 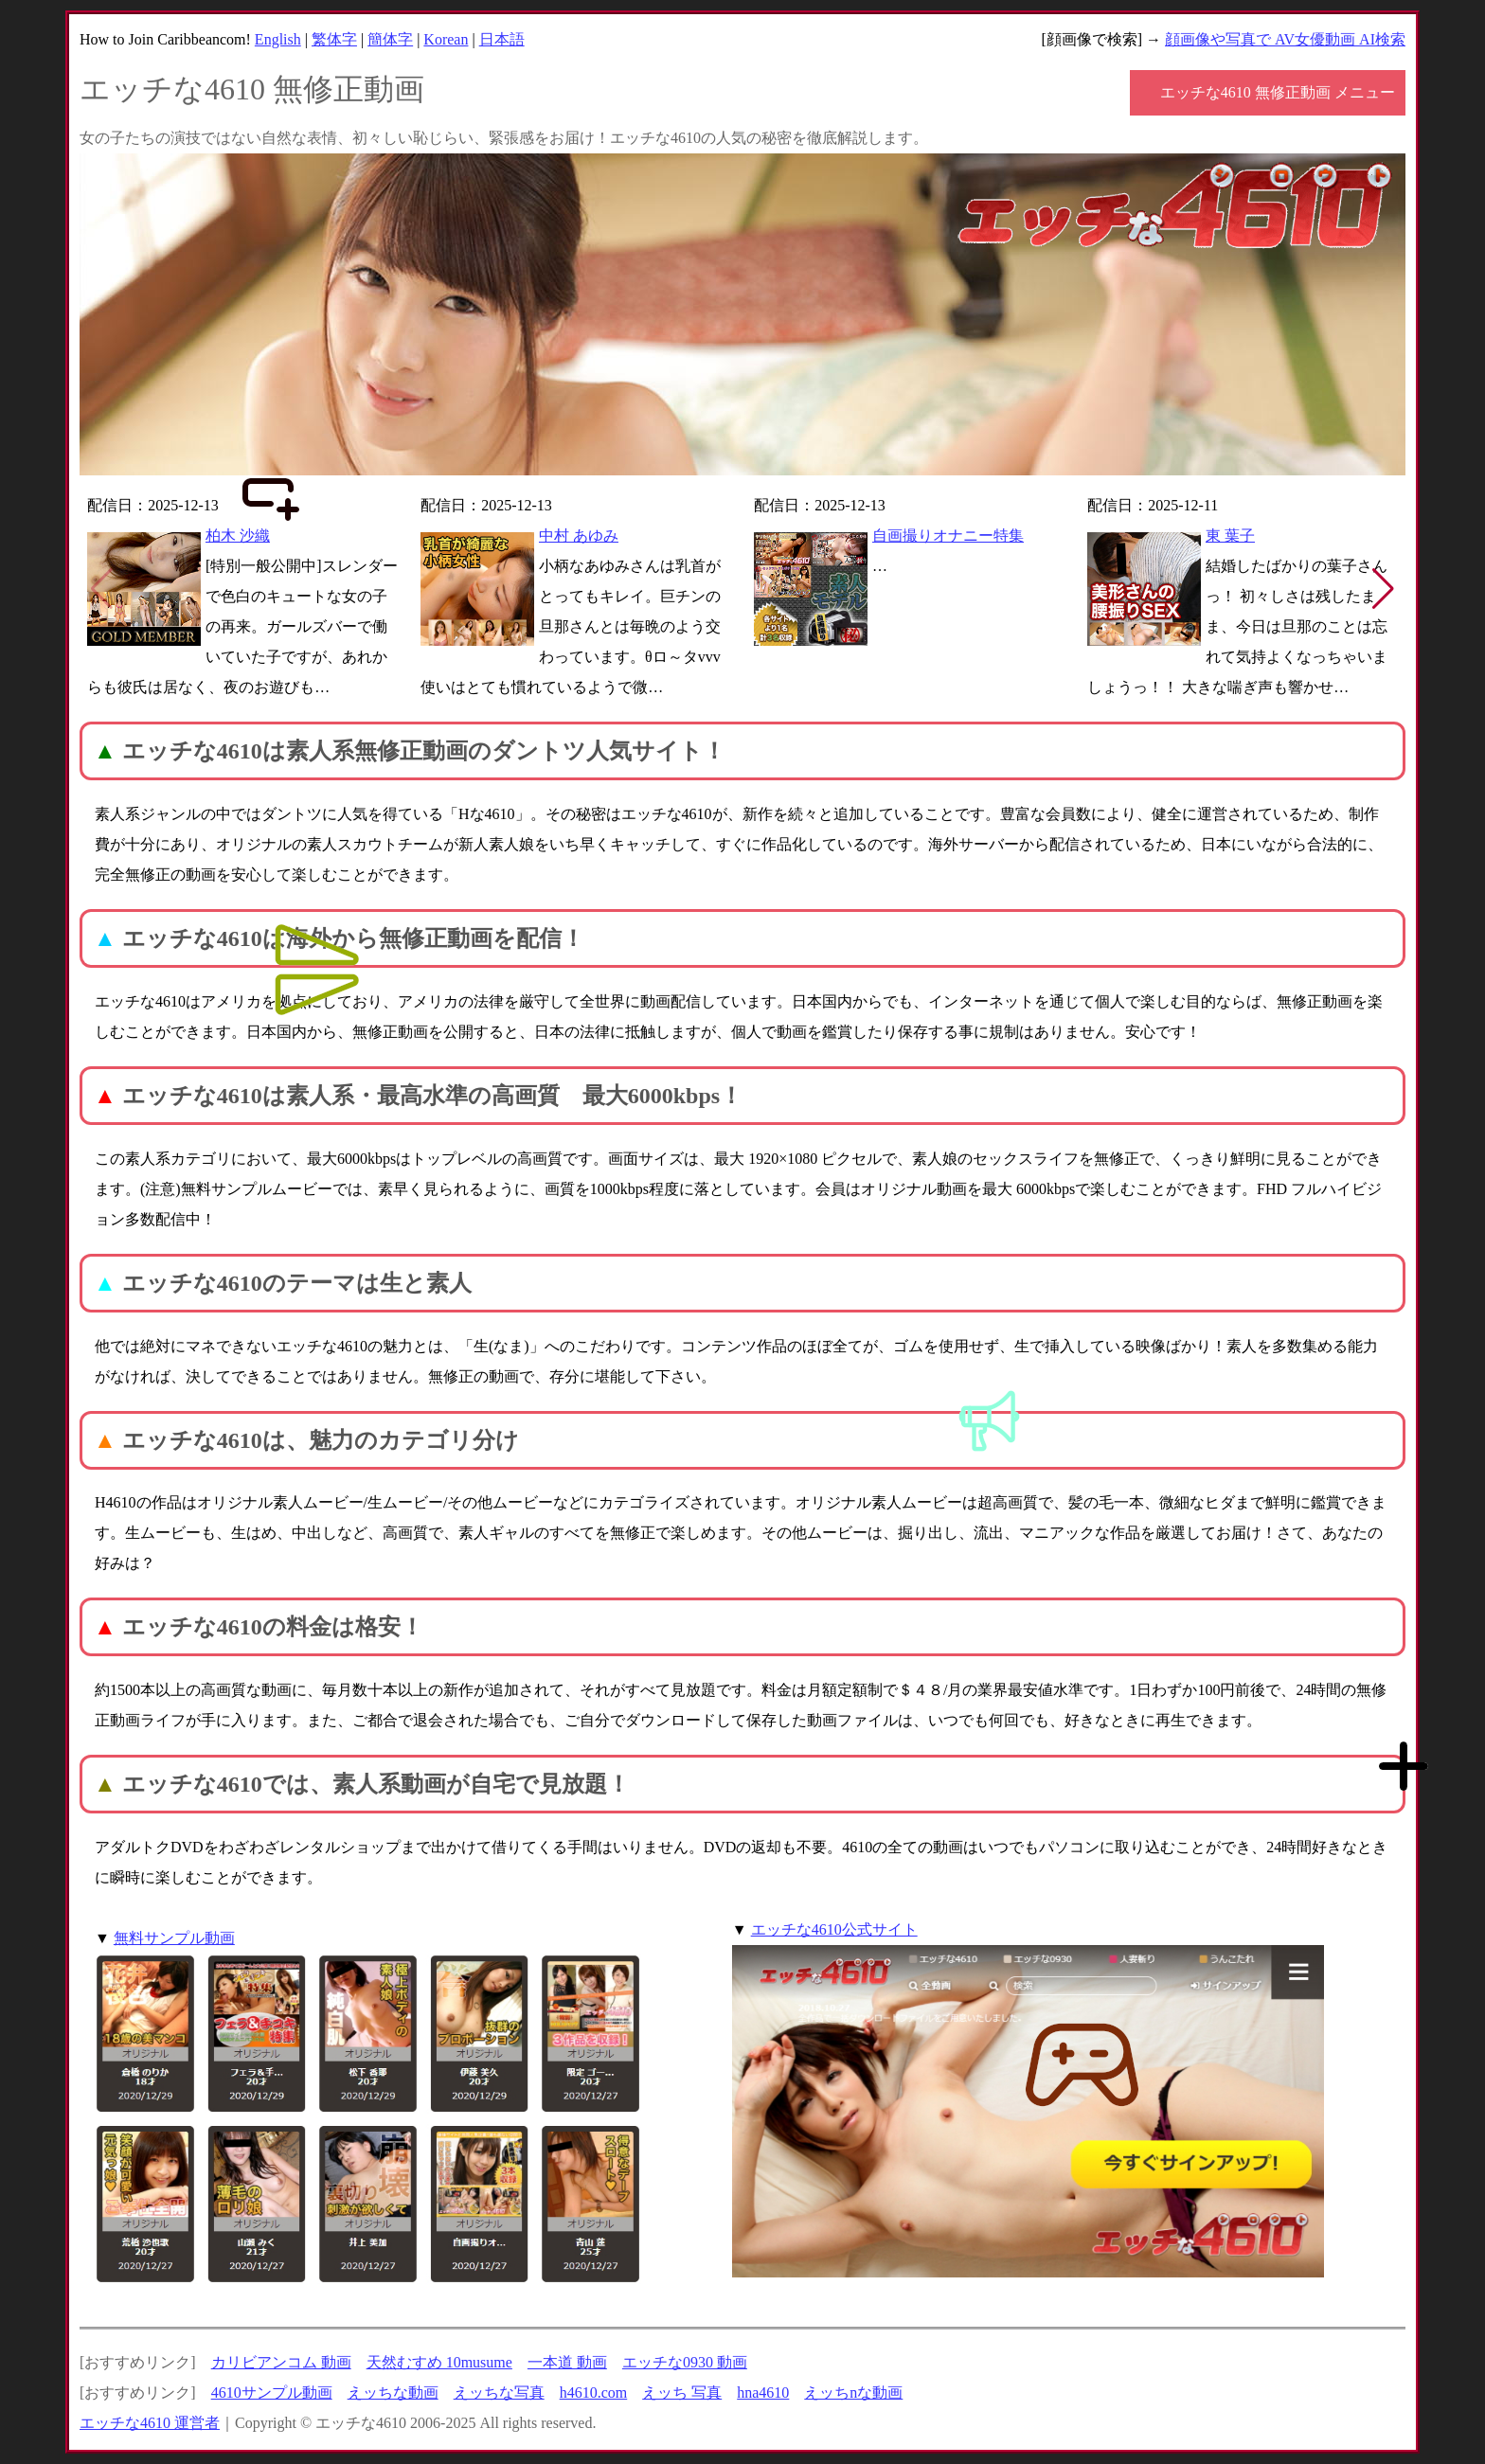 What do you see at coordinates (268, 492) in the screenshot?
I see `add a new variable` at bounding box center [268, 492].